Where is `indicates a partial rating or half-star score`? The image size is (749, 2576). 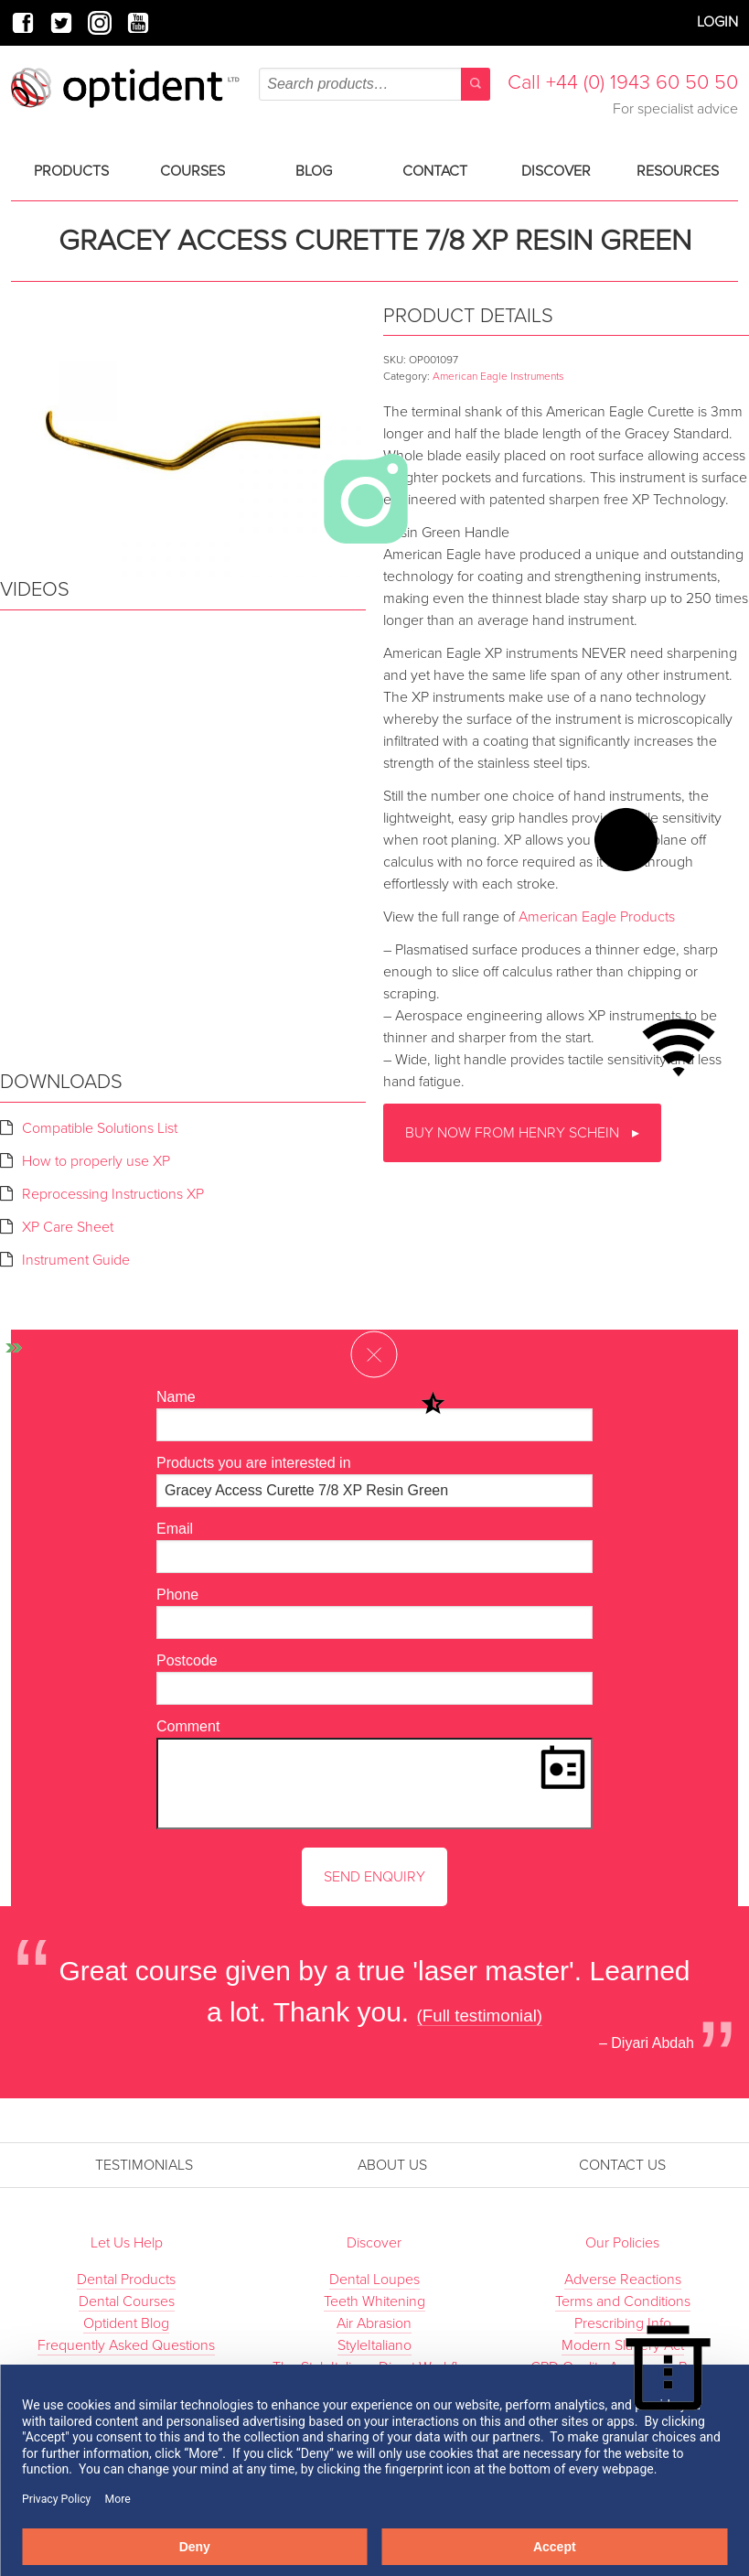 indicates a partial rating or half-star score is located at coordinates (433, 1403).